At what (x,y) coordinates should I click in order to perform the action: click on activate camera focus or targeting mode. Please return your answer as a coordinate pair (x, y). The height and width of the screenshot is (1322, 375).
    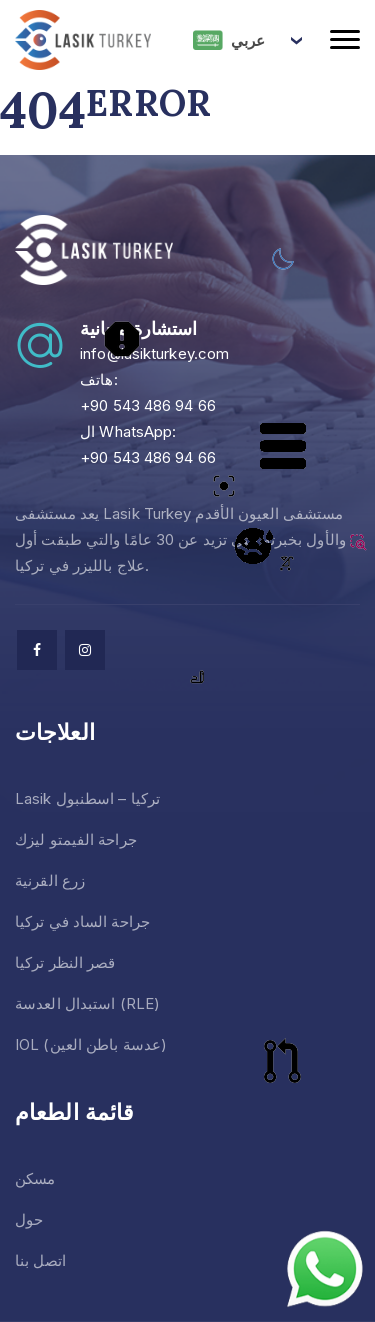
    Looking at the image, I should click on (224, 486).